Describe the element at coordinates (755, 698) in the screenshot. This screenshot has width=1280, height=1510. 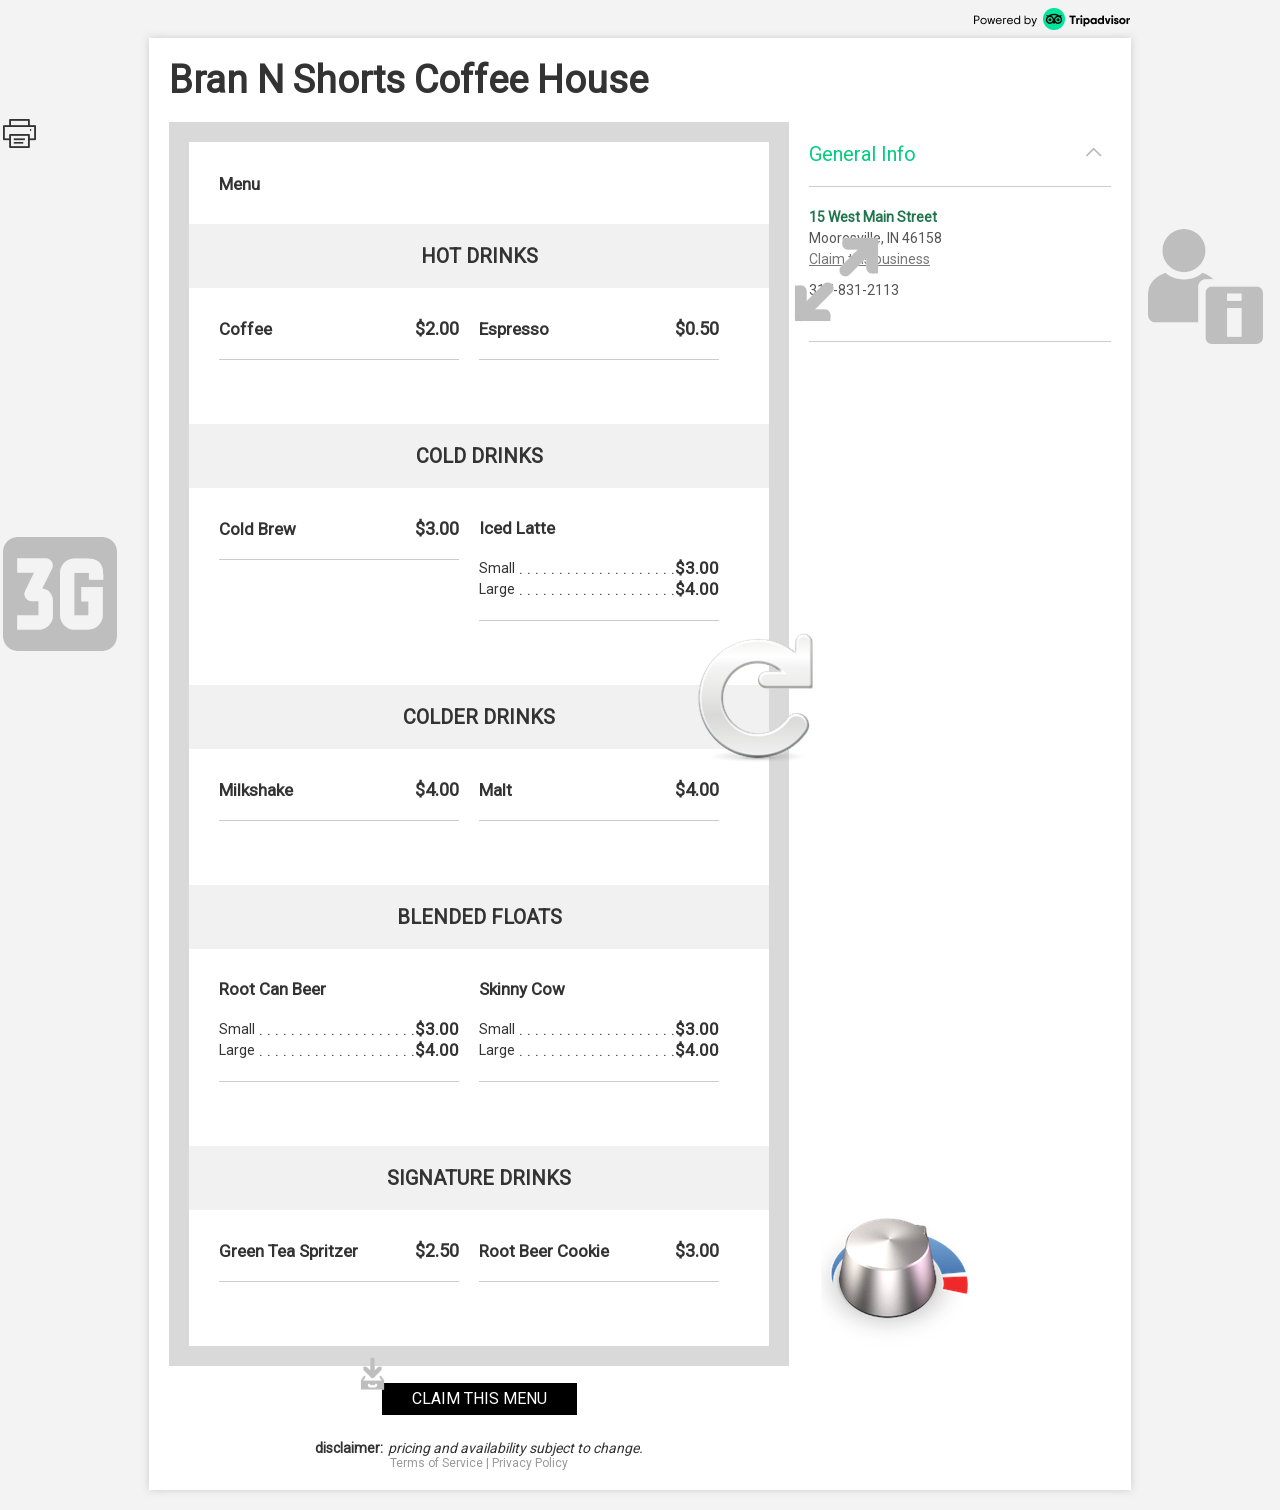
I see `refresh the current view or page` at that location.